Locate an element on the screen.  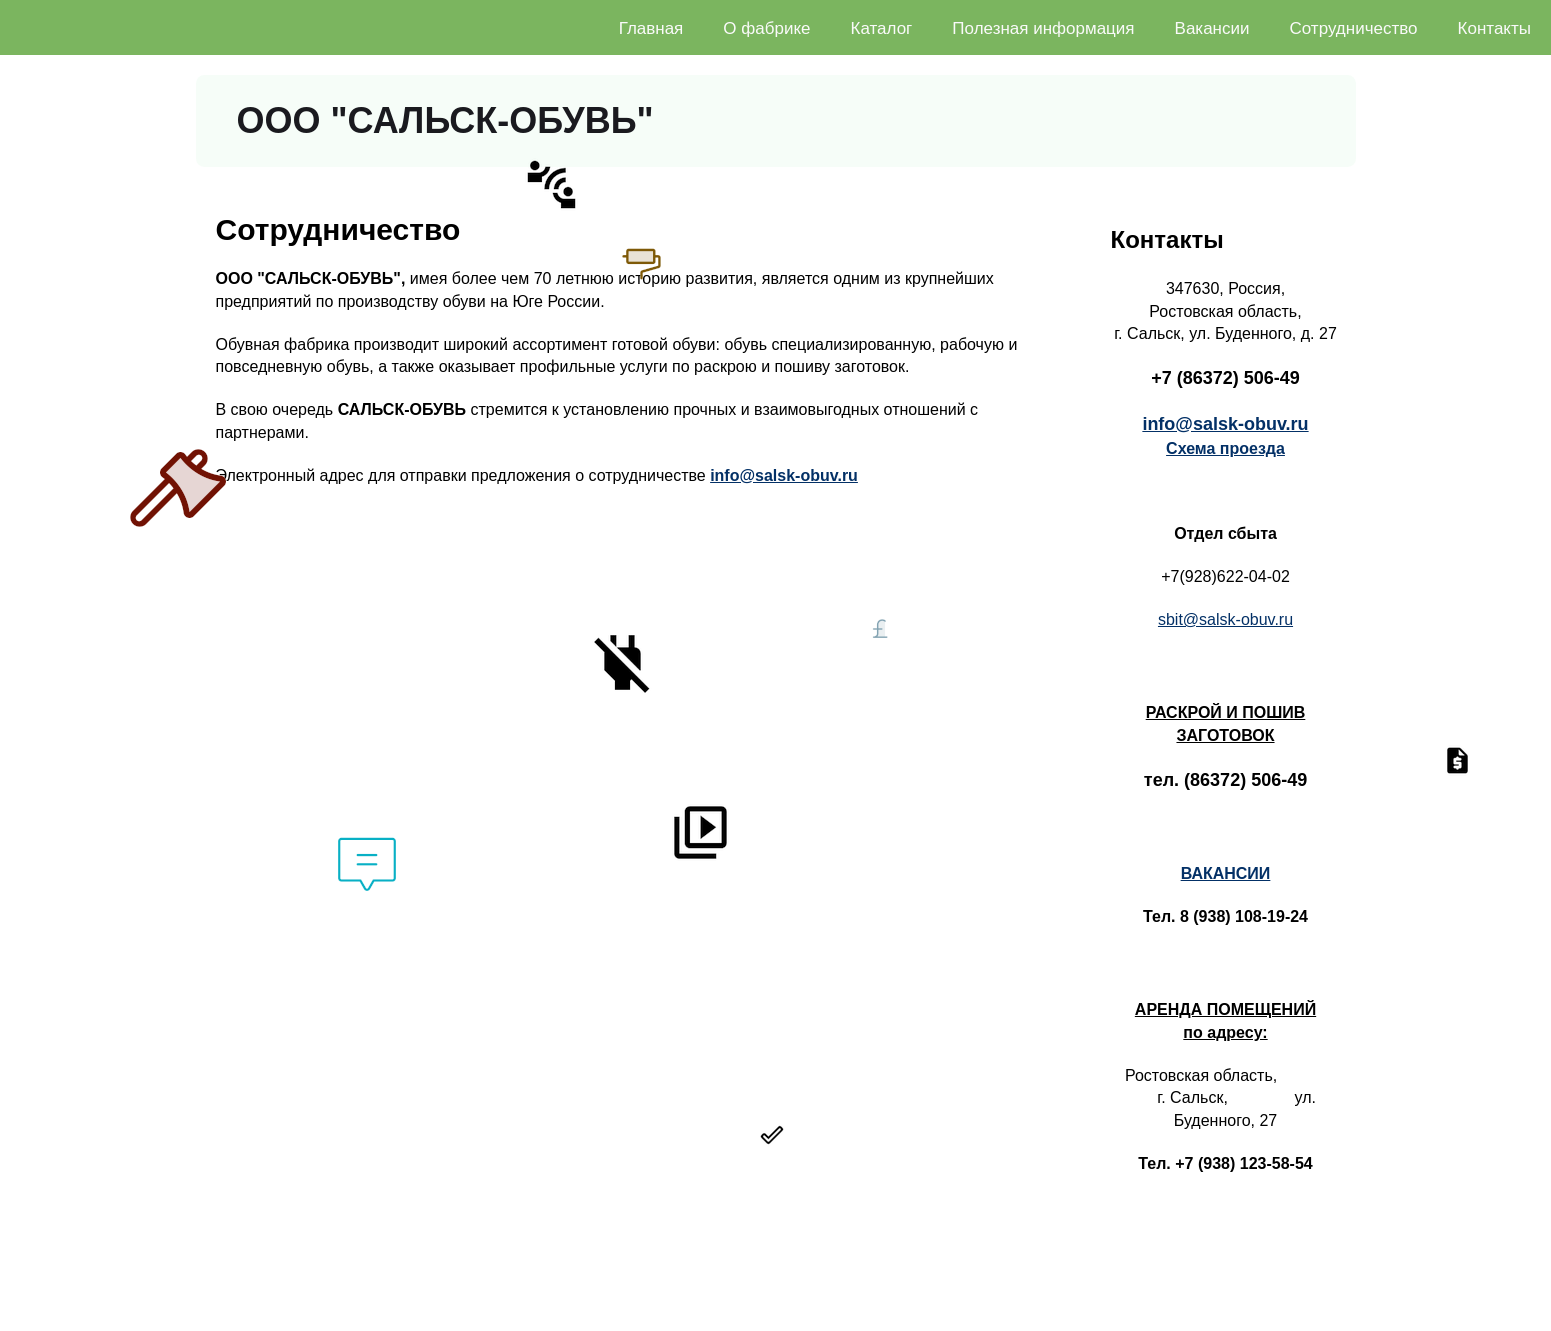
access crafting or building tools is located at coordinates (178, 491).